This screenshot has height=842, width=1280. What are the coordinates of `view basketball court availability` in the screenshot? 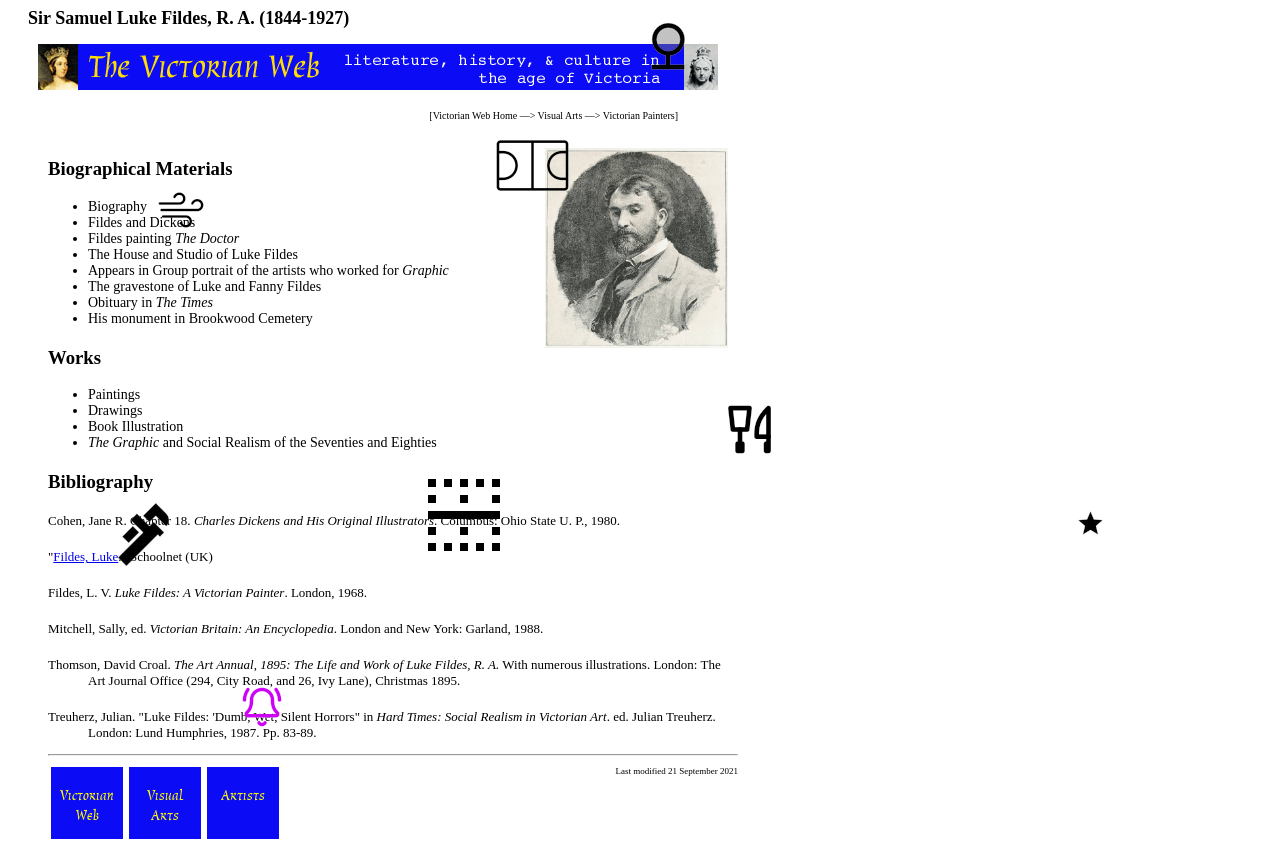 It's located at (532, 165).